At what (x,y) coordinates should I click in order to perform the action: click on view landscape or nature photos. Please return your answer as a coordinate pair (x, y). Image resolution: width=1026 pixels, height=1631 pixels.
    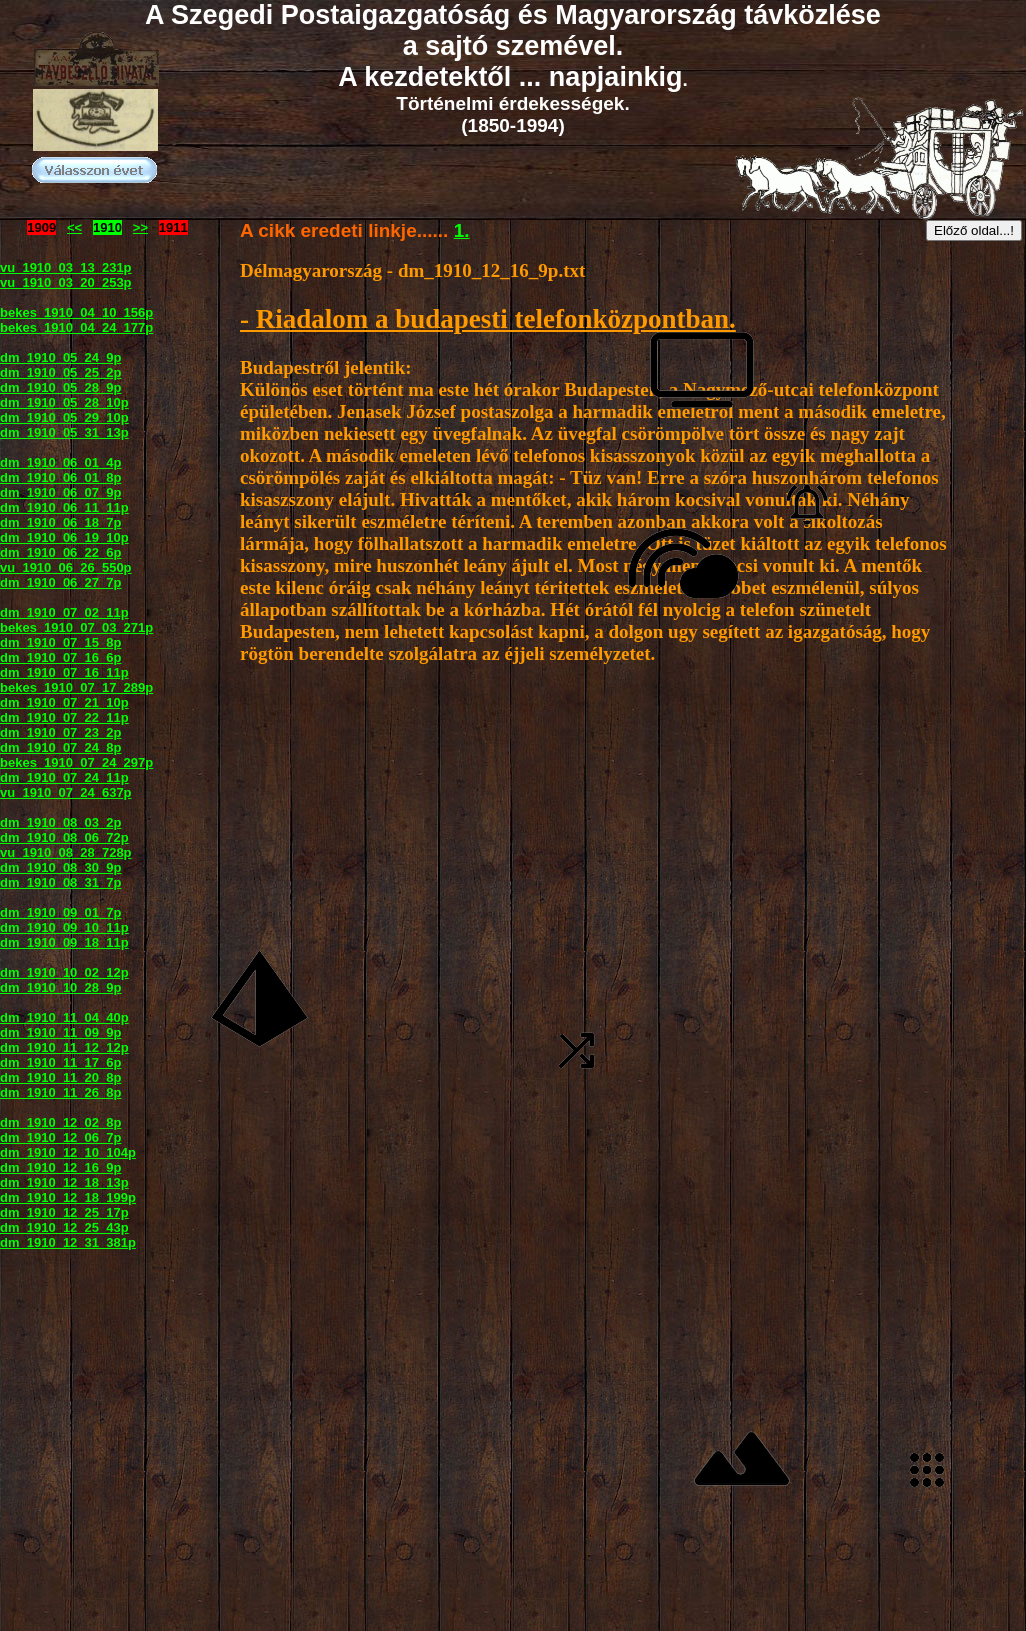
    Looking at the image, I should click on (742, 1457).